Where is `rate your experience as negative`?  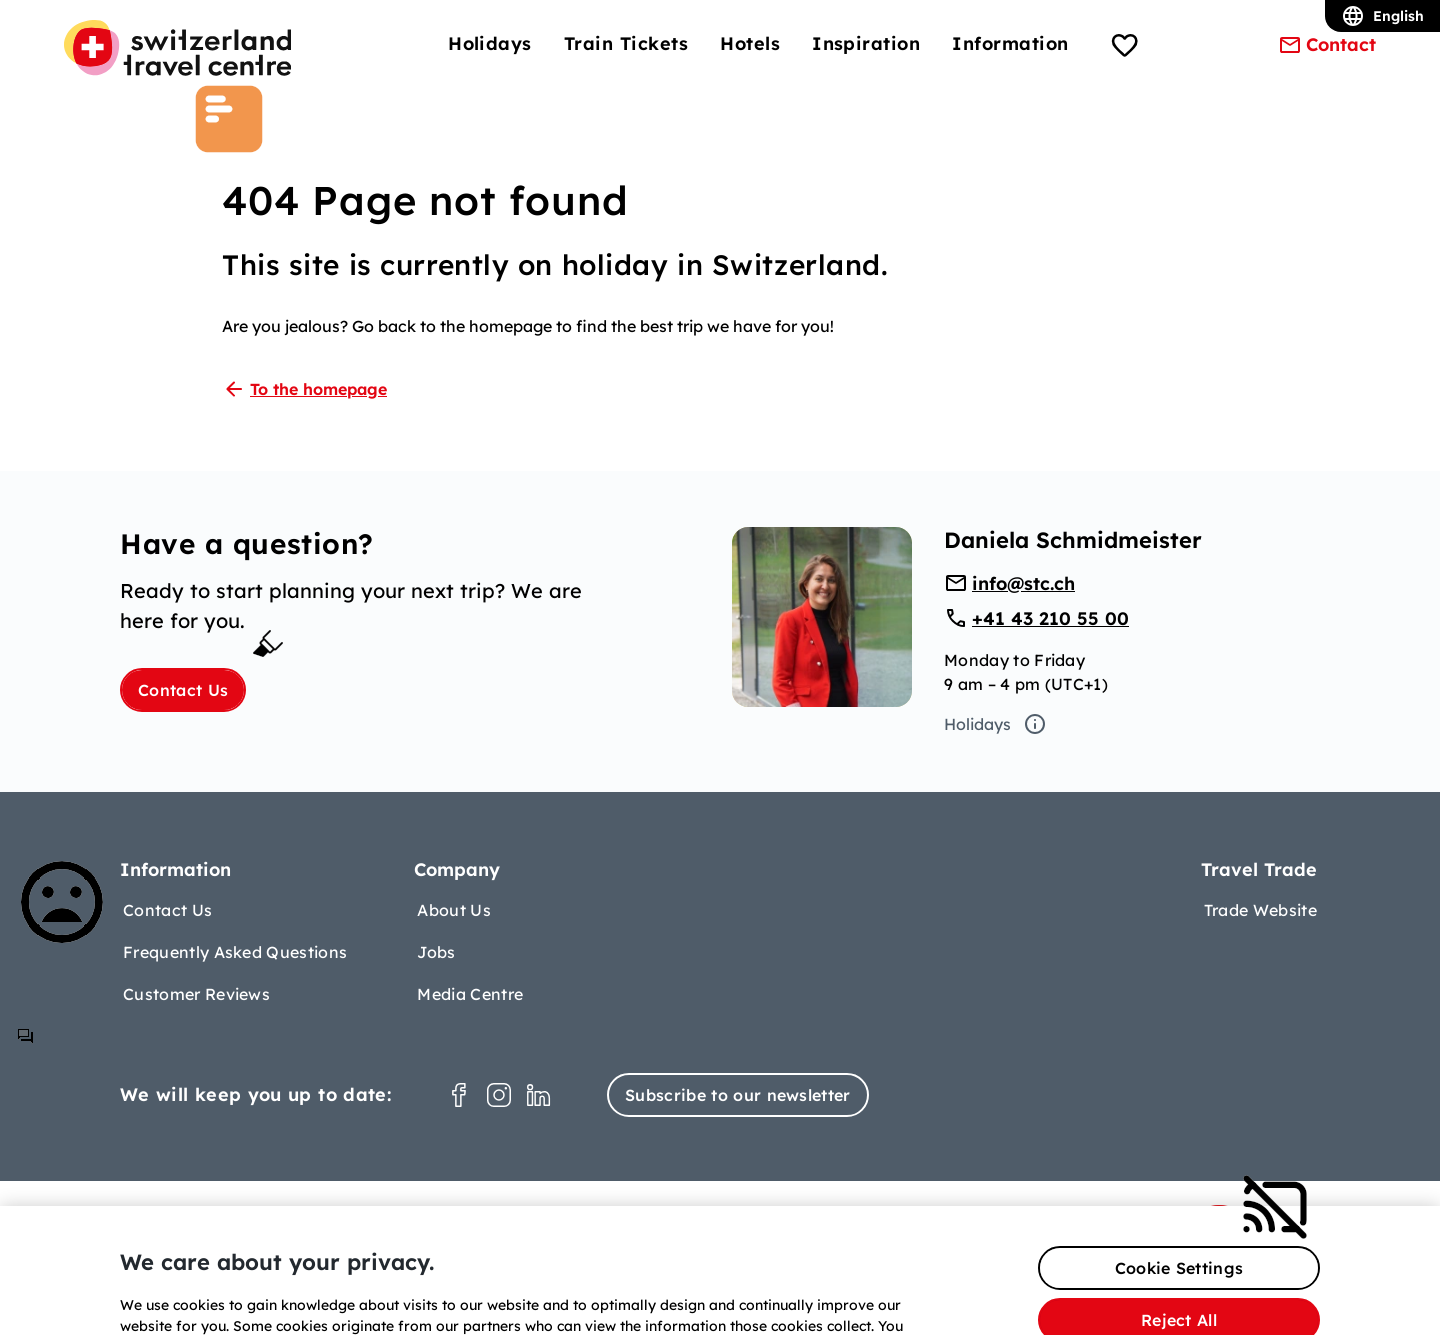
rate your experience as negative is located at coordinates (62, 902).